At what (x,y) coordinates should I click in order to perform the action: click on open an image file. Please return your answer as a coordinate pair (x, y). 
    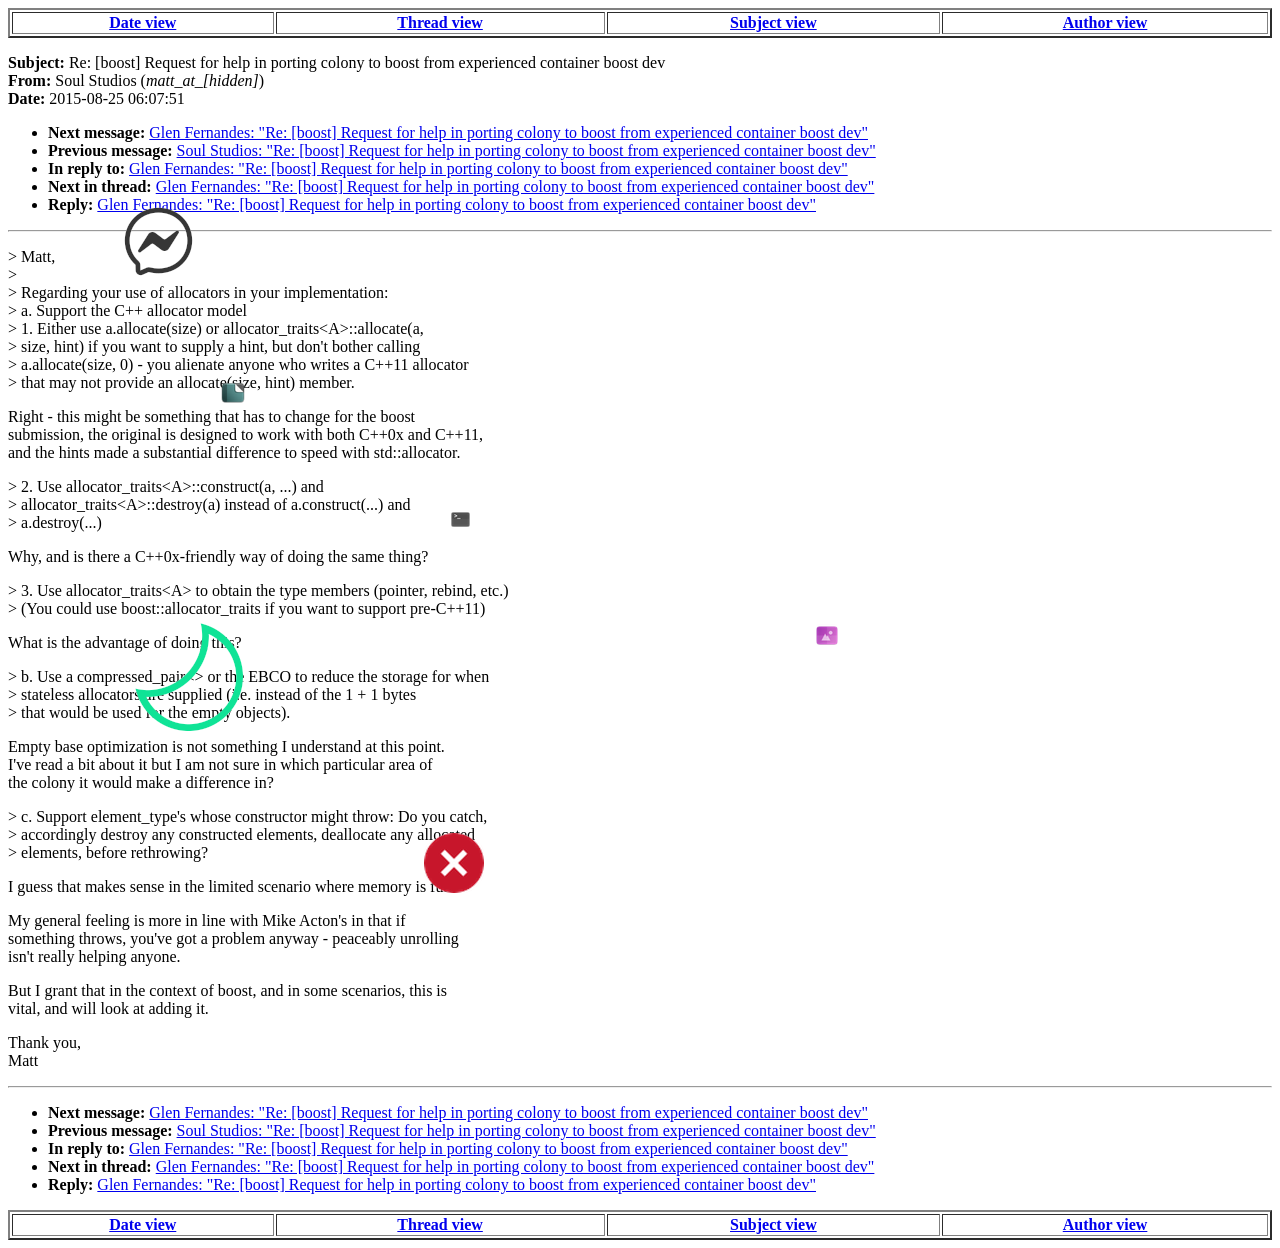
    Looking at the image, I should click on (827, 635).